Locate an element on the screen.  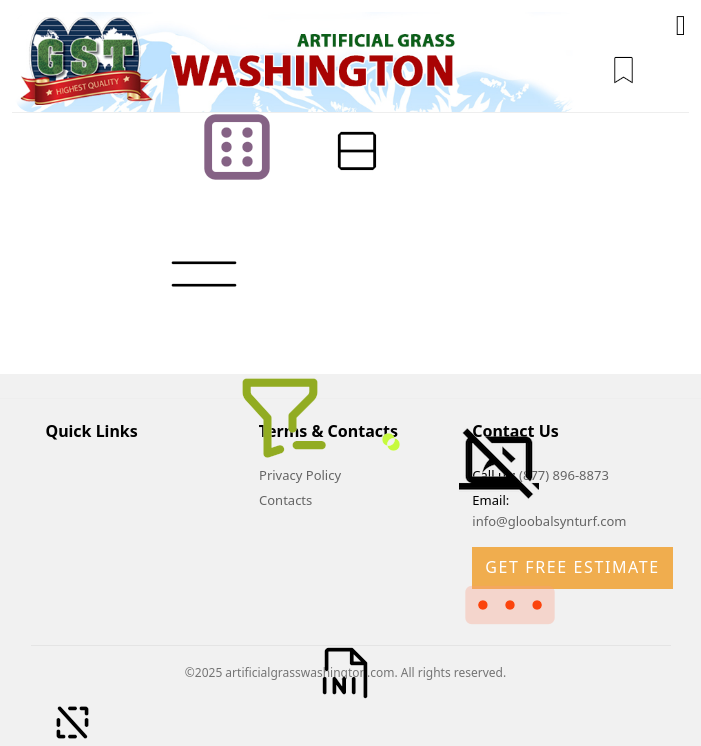
stop sharing your screen is located at coordinates (499, 463).